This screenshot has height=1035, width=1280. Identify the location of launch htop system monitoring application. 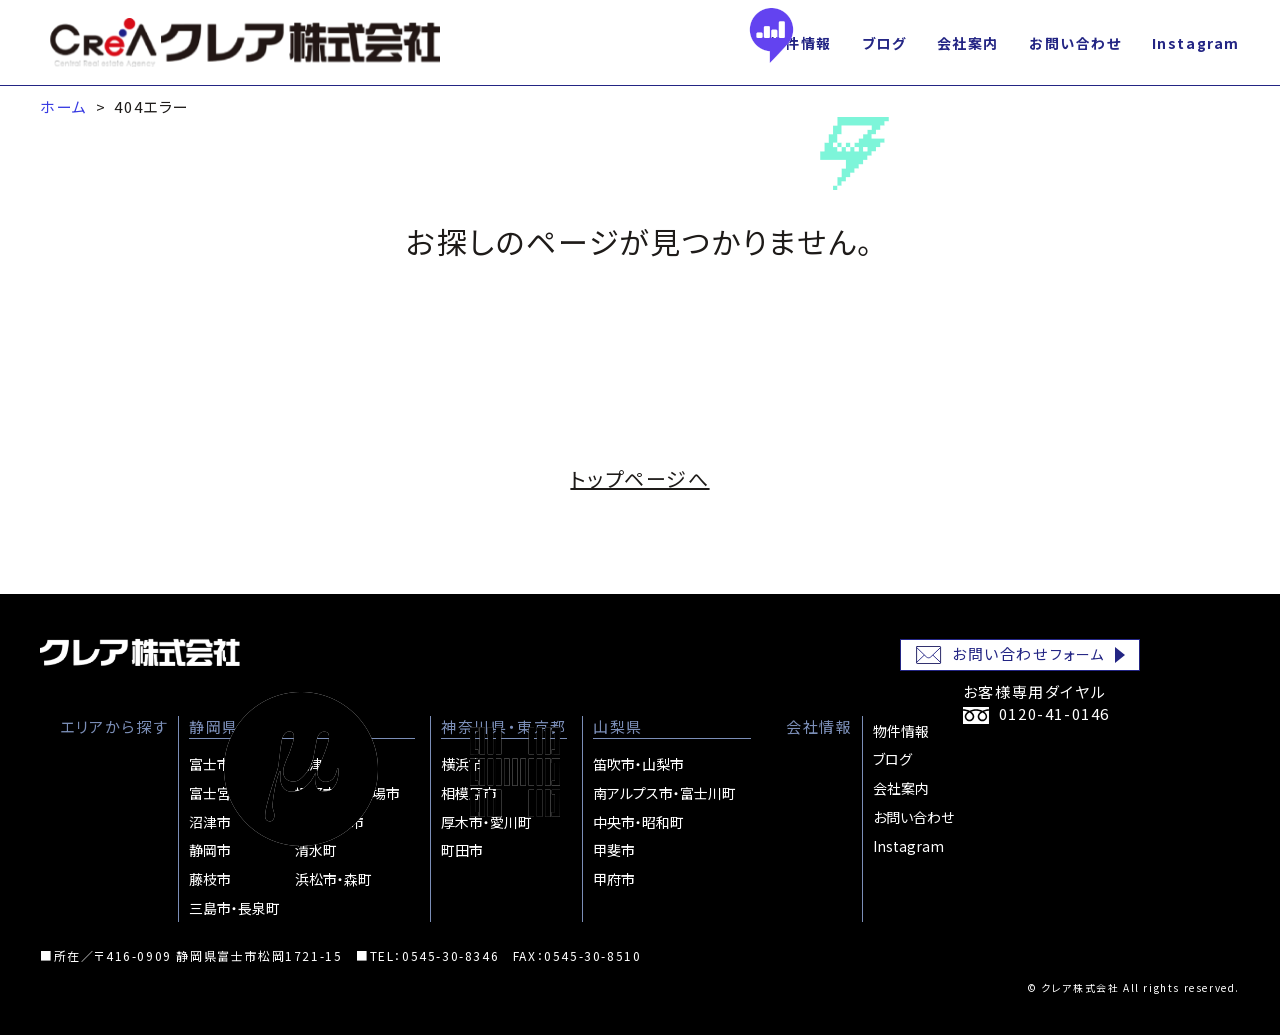
(515, 772).